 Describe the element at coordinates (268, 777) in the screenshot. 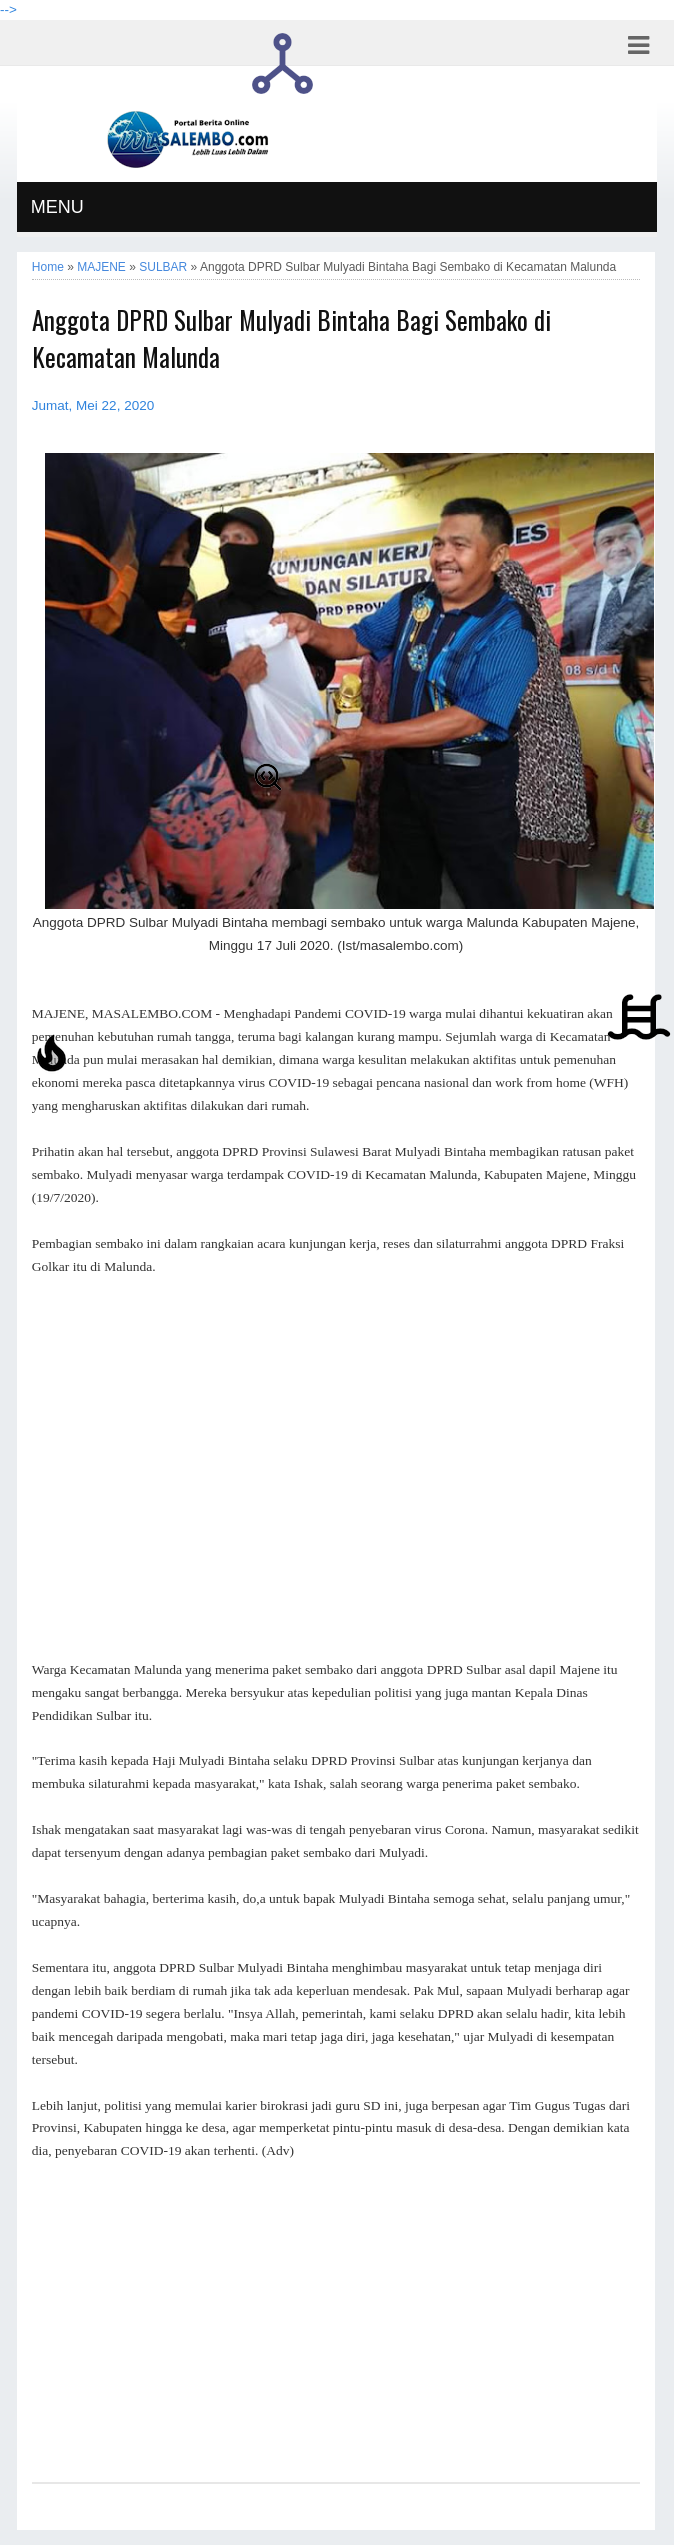

I see `search through code or source files` at that location.